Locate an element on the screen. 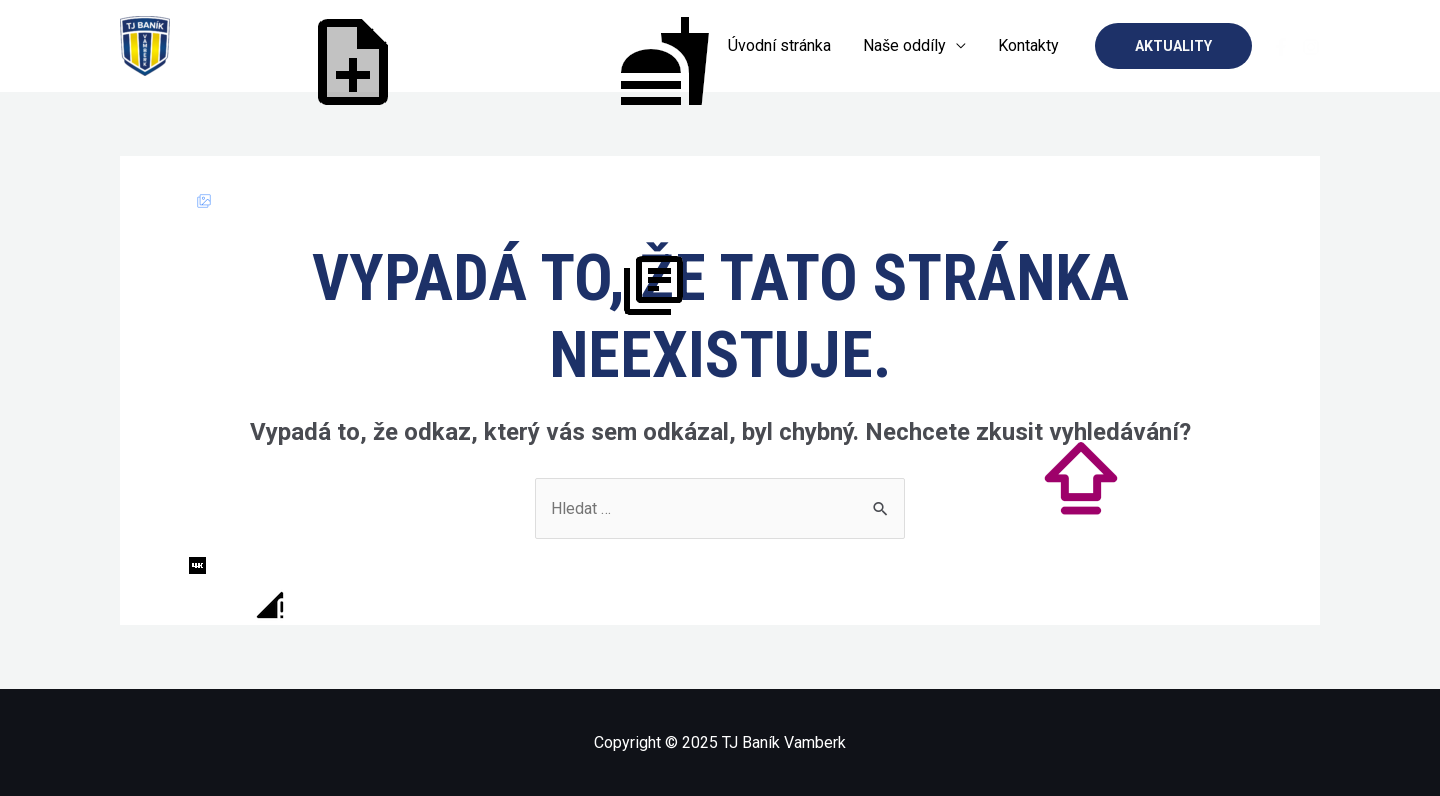 The image size is (1440, 796). create a new note or document is located at coordinates (353, 62).